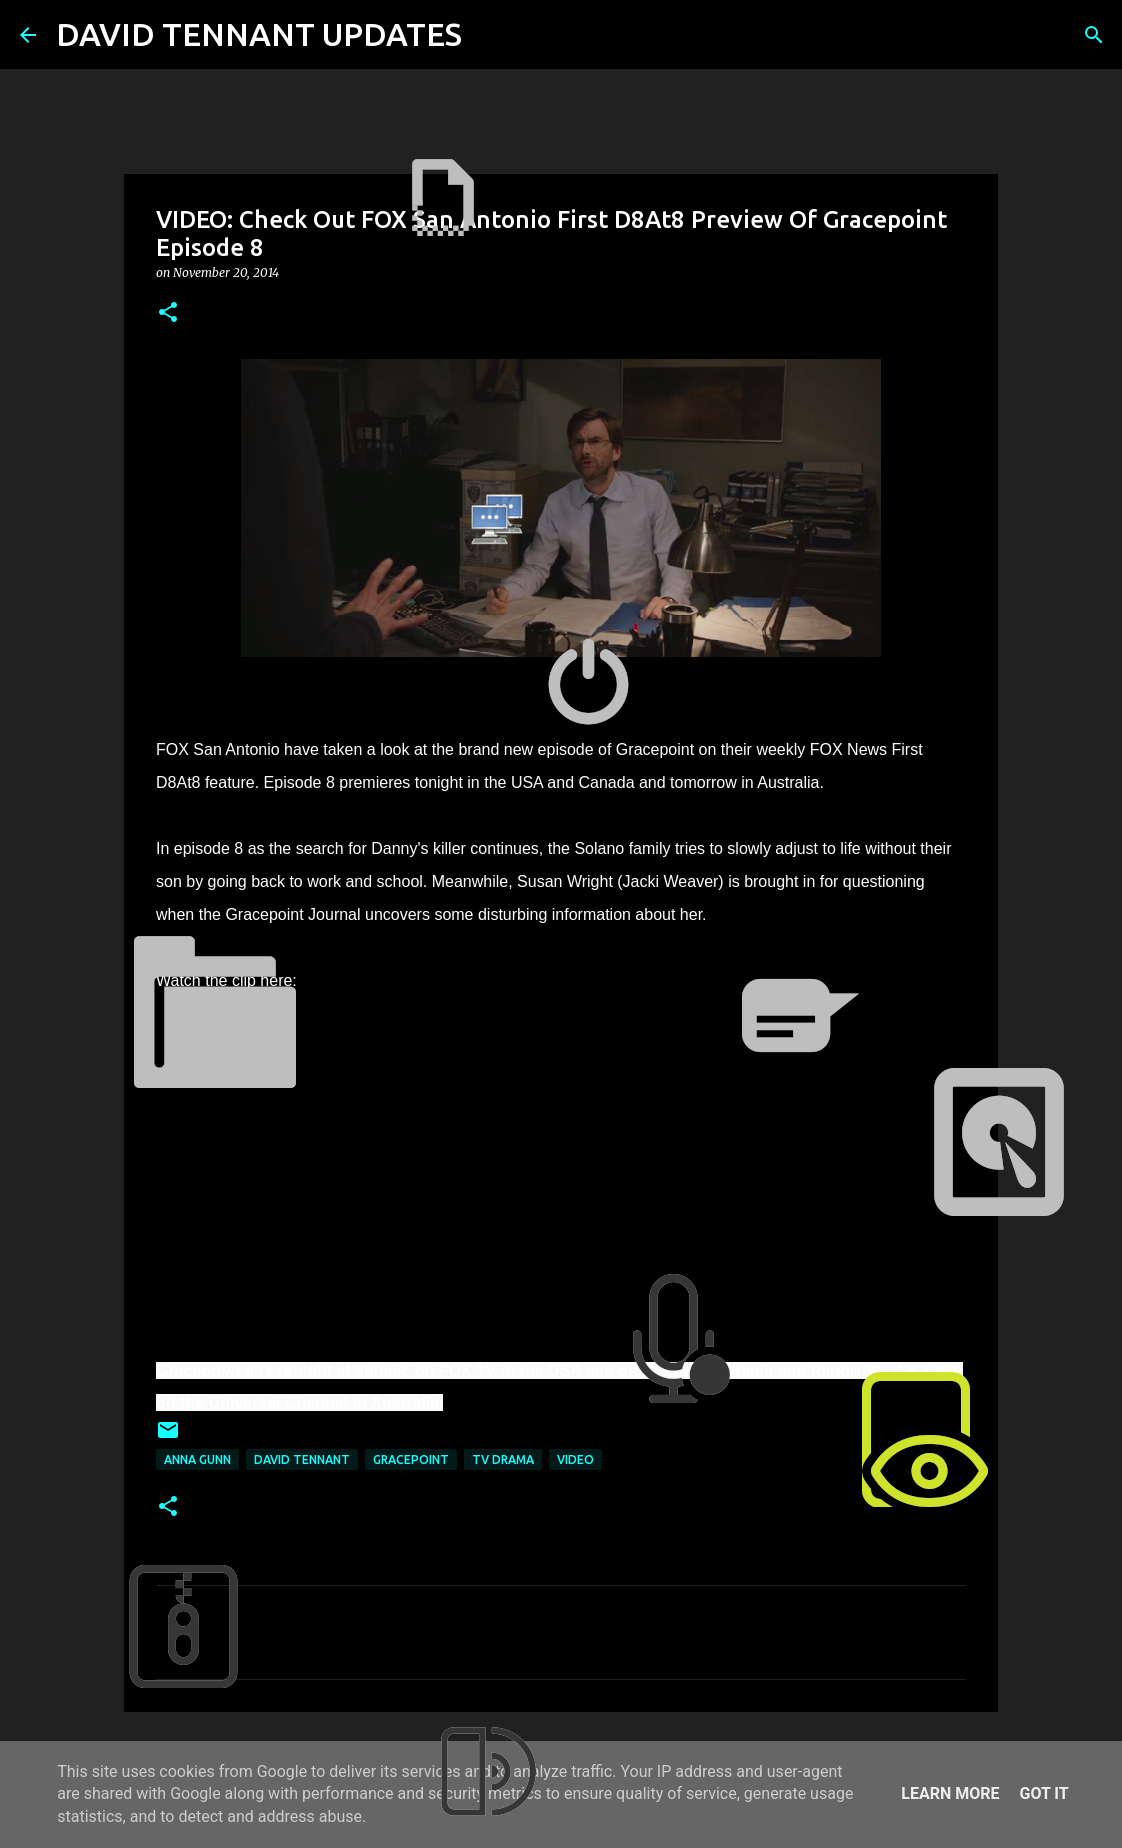 This screenshot has width=1122, height=1848. Describe the element at coordinates (443, 195) in the screenshot. I see `access your templates folder` at that location.